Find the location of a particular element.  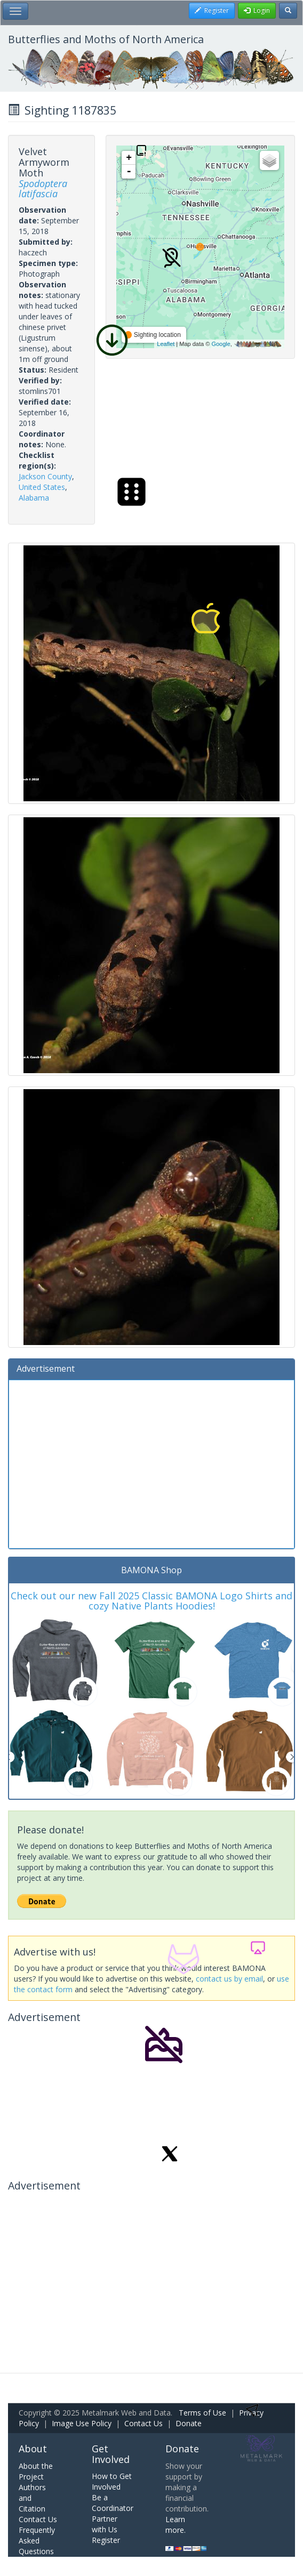

stream content to an external display is located at coordinates (258, 1947).